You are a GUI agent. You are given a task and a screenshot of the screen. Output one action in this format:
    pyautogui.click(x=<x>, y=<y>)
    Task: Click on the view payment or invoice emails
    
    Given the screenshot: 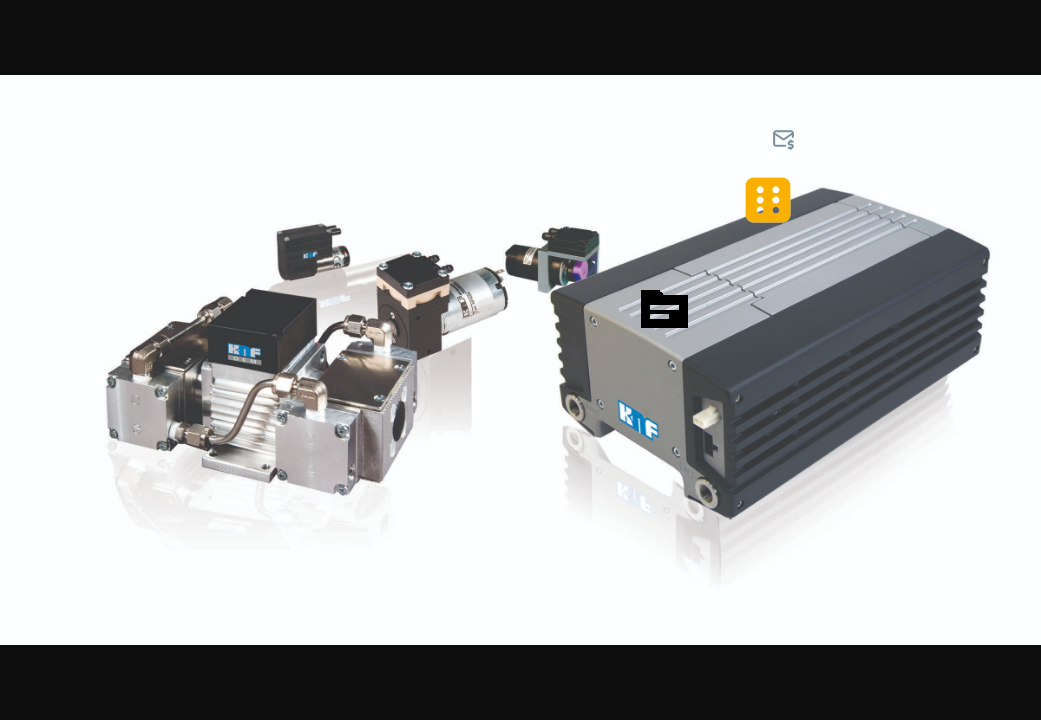 What is the action you would take?
    pyautogui.click(x=783, y=138)
    